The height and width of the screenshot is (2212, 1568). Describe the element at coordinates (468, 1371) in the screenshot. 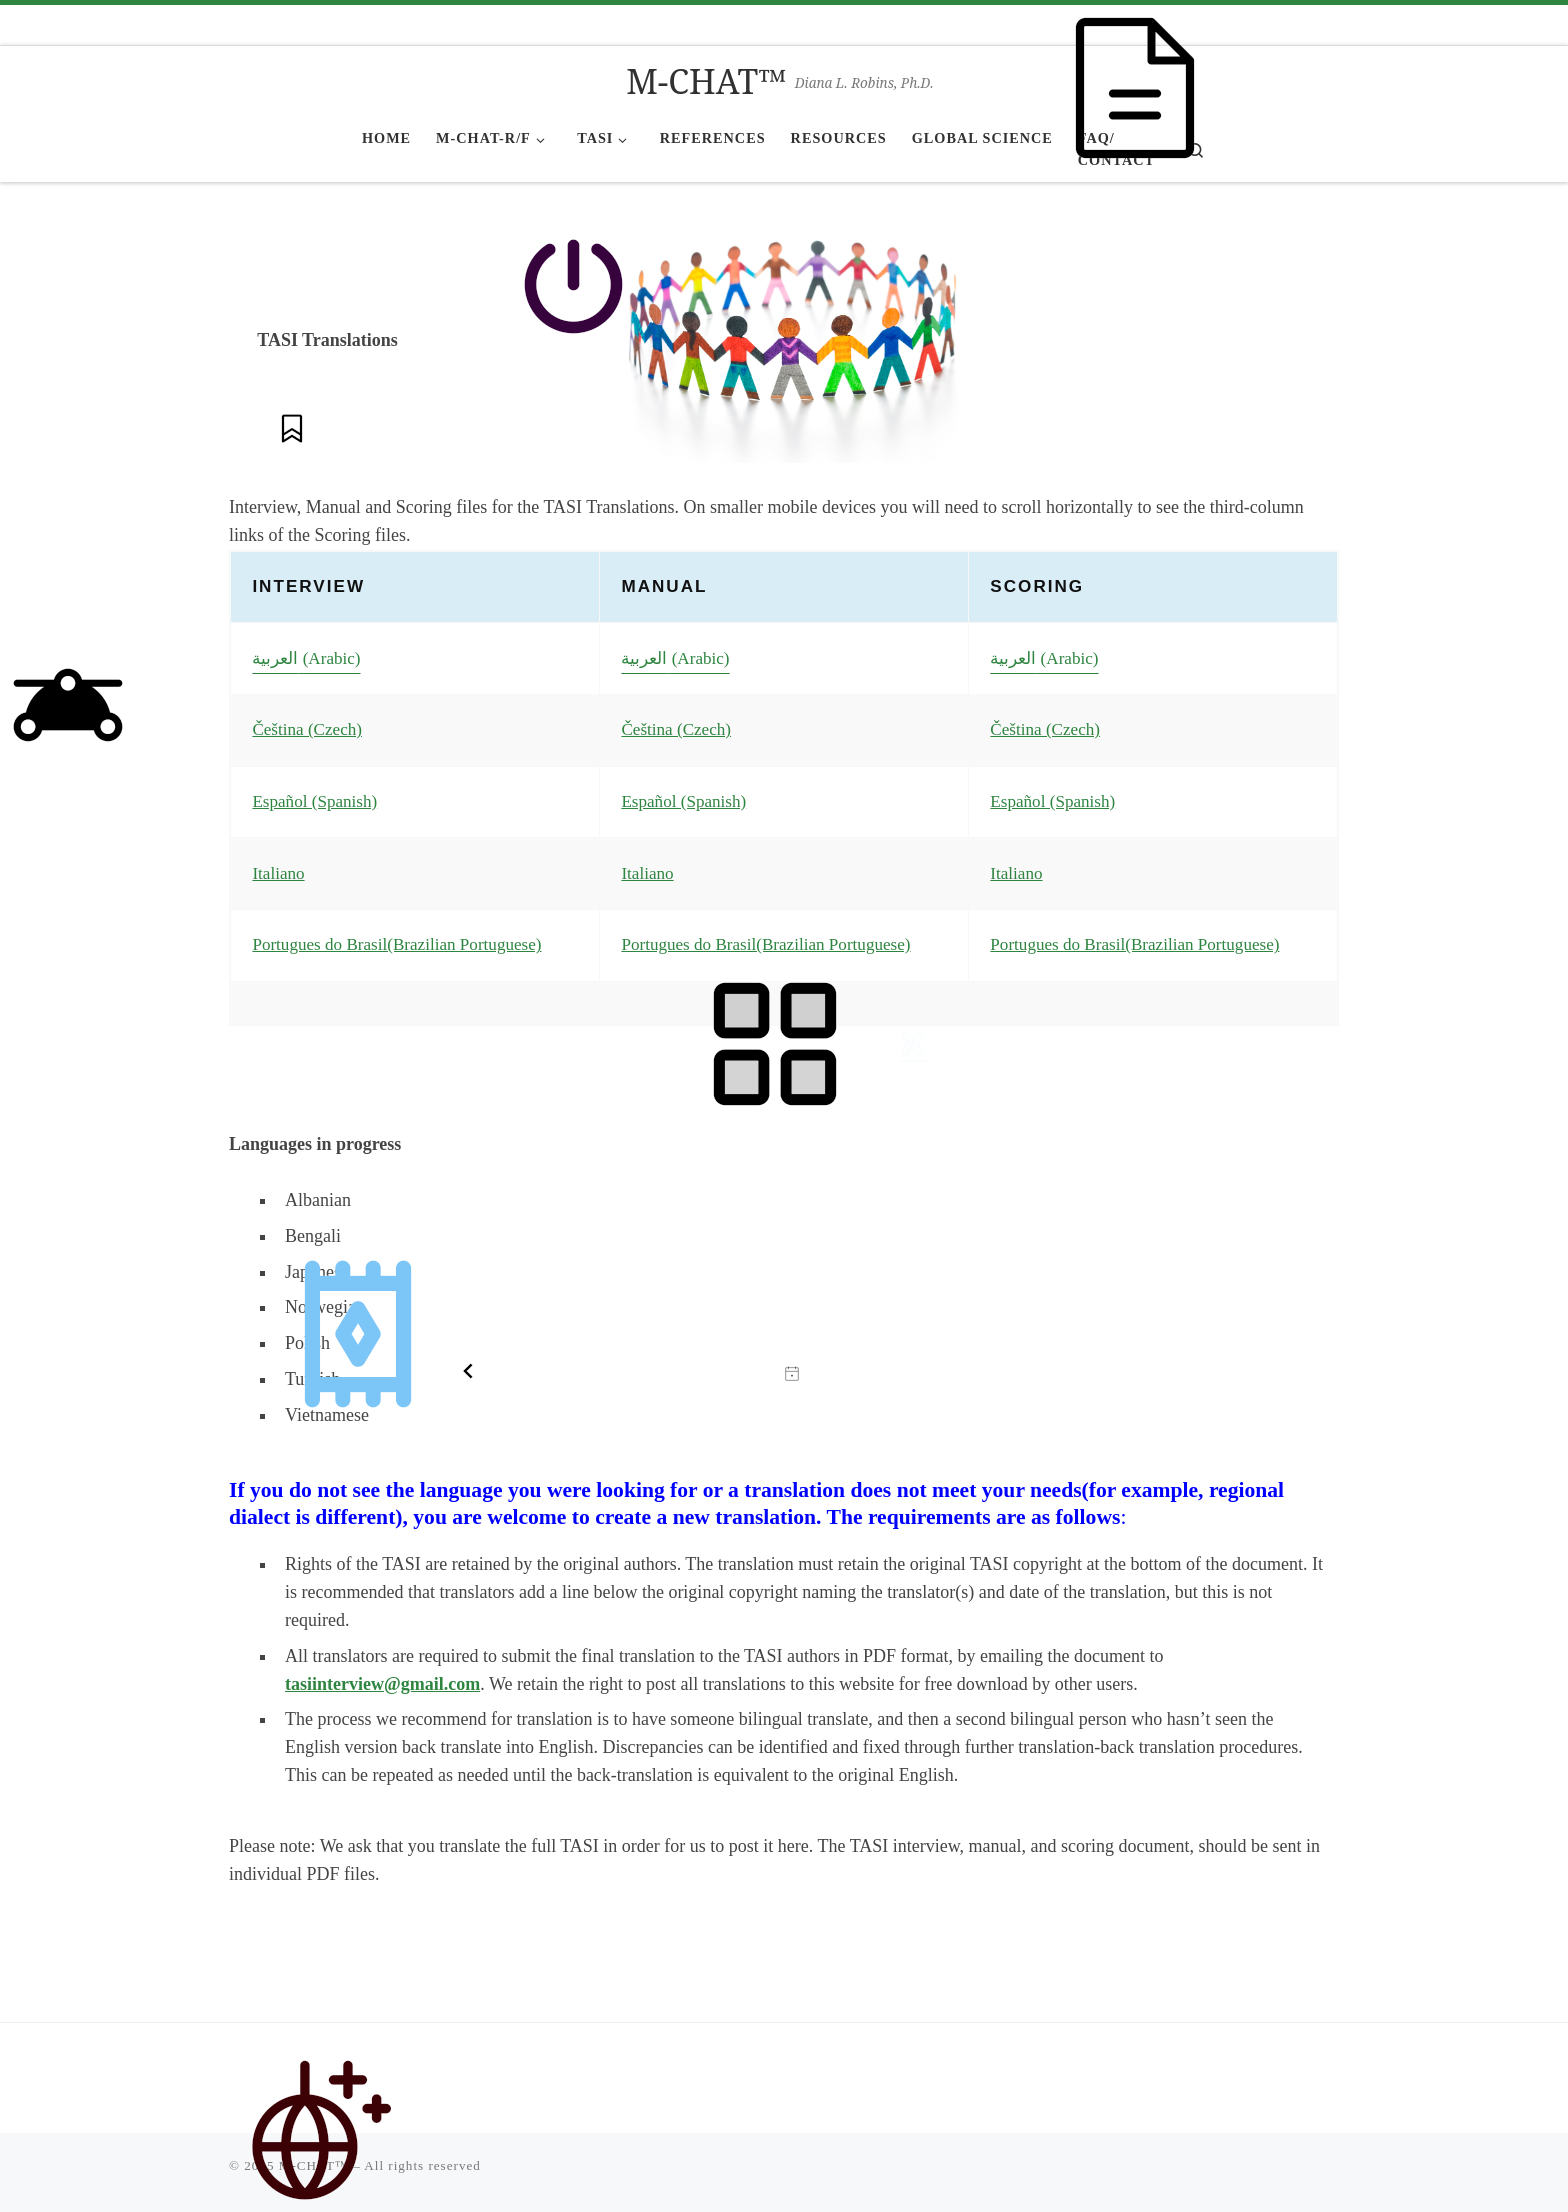

I see `go back to the previous screen` at that location.